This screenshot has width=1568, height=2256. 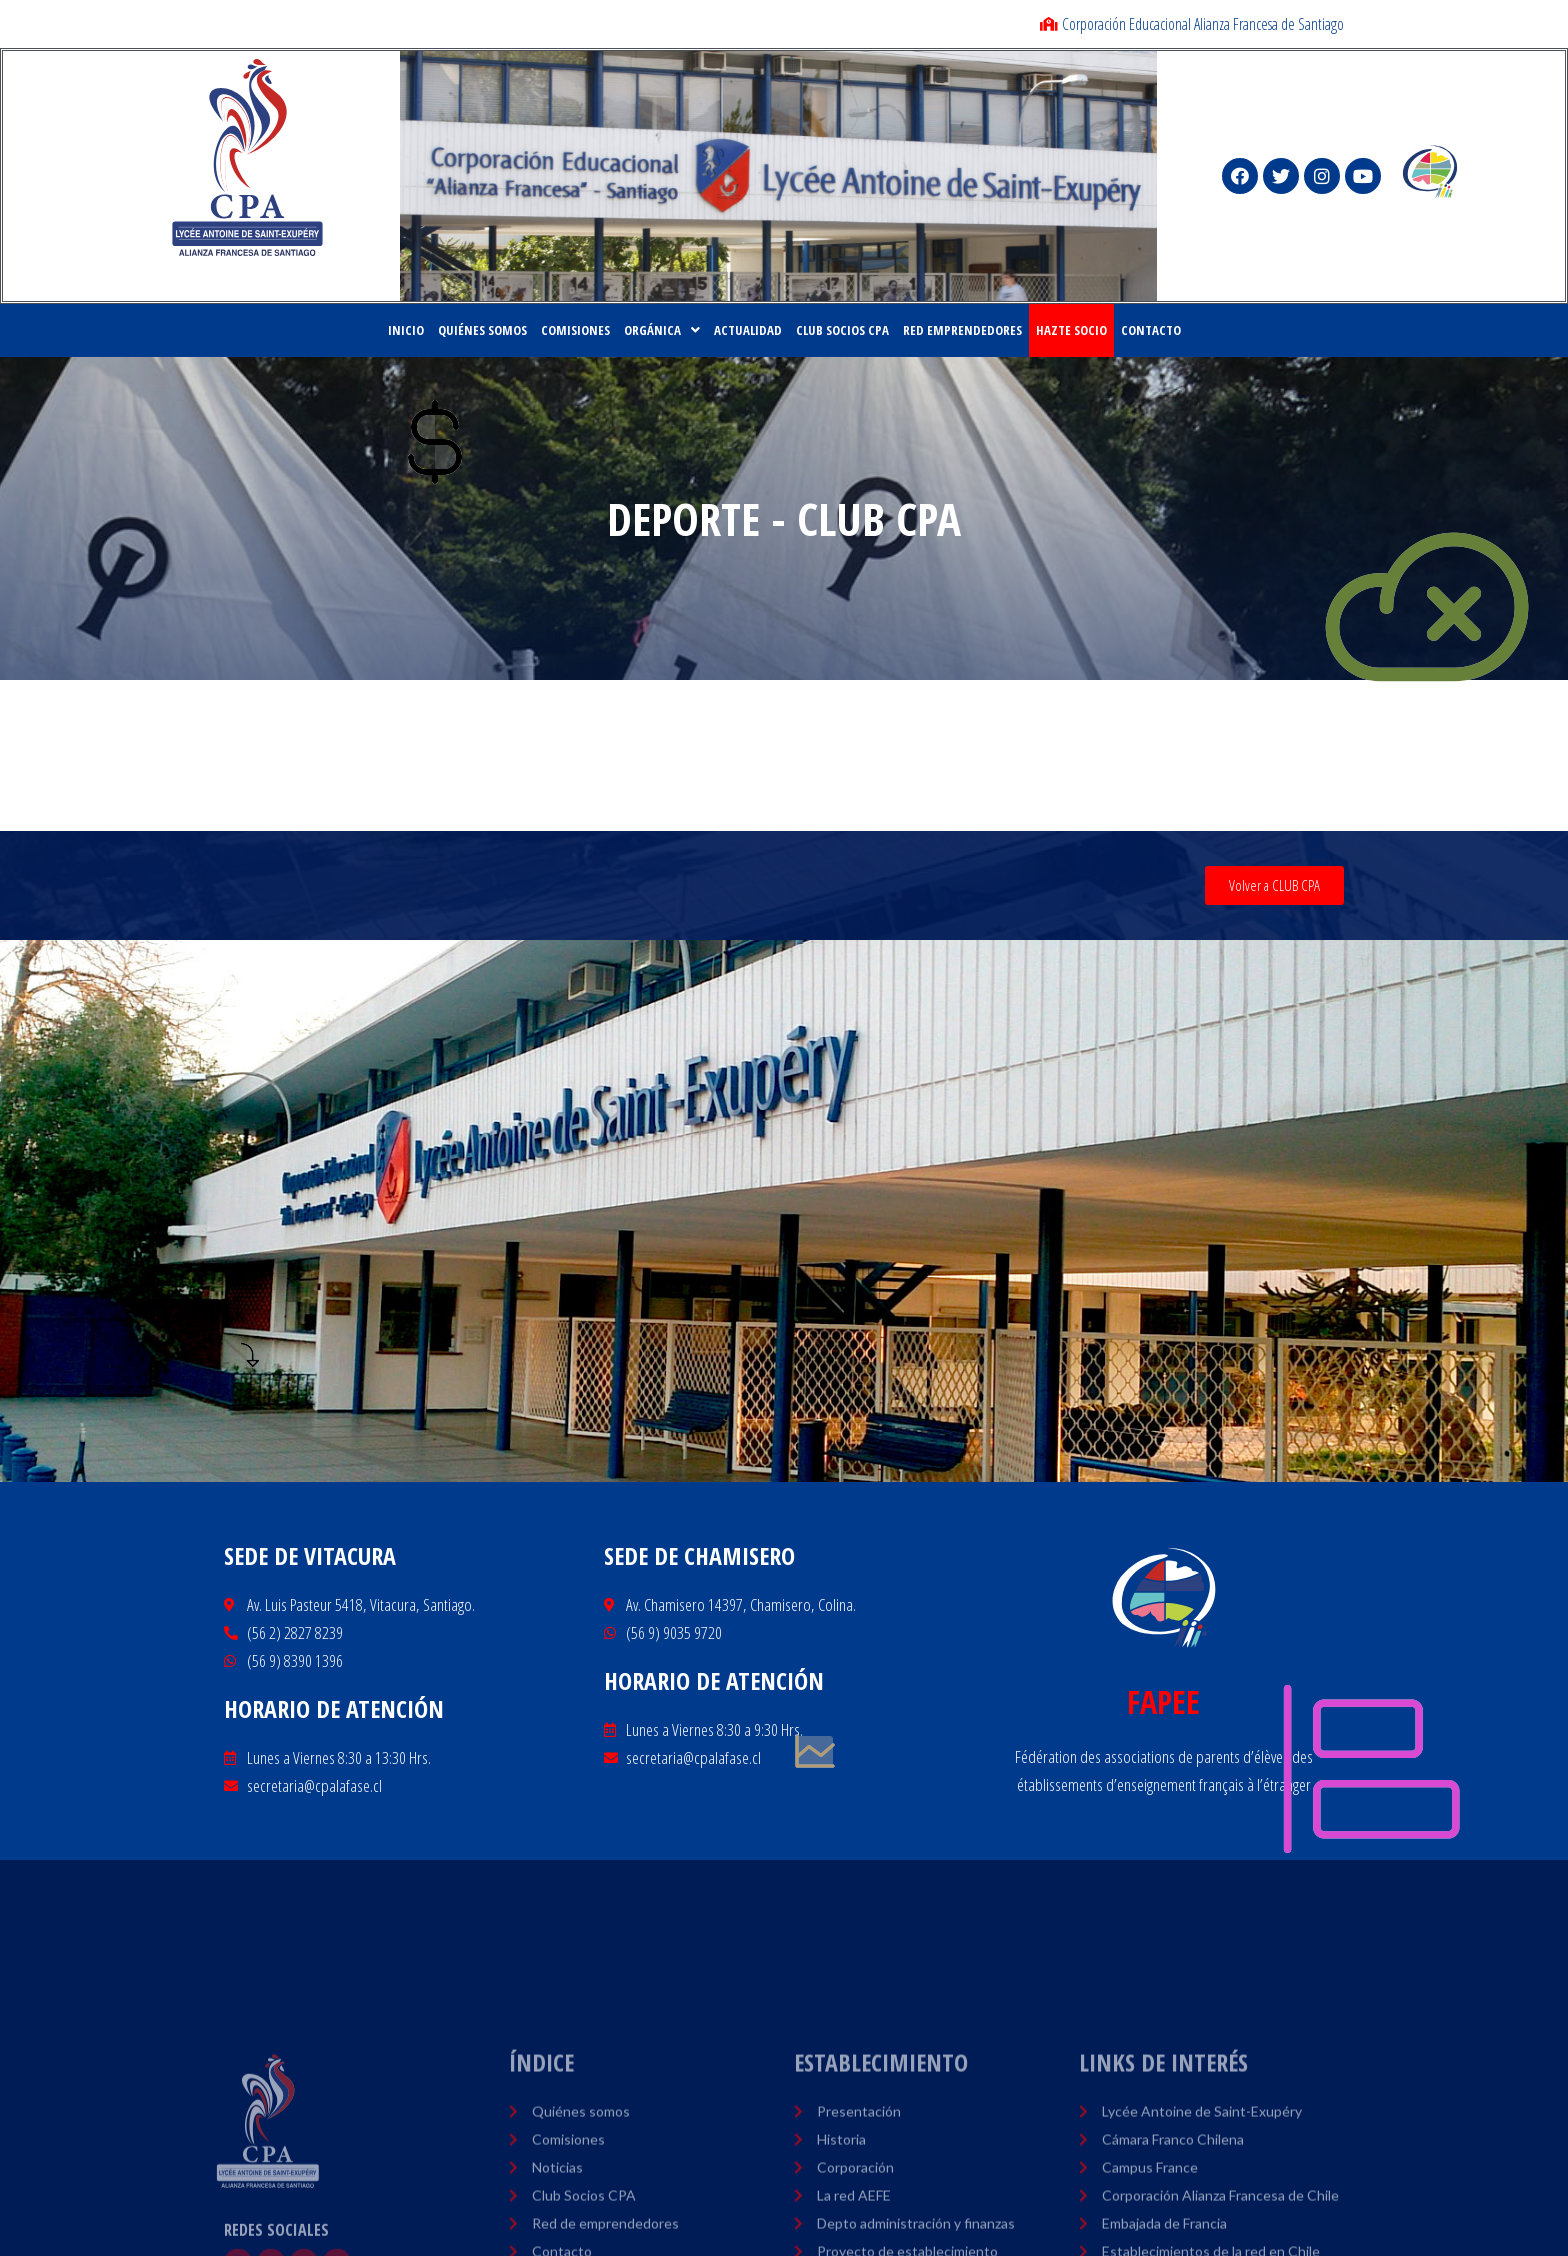 I want to click on navigate to the next item below, so click(x=250, y=1355).